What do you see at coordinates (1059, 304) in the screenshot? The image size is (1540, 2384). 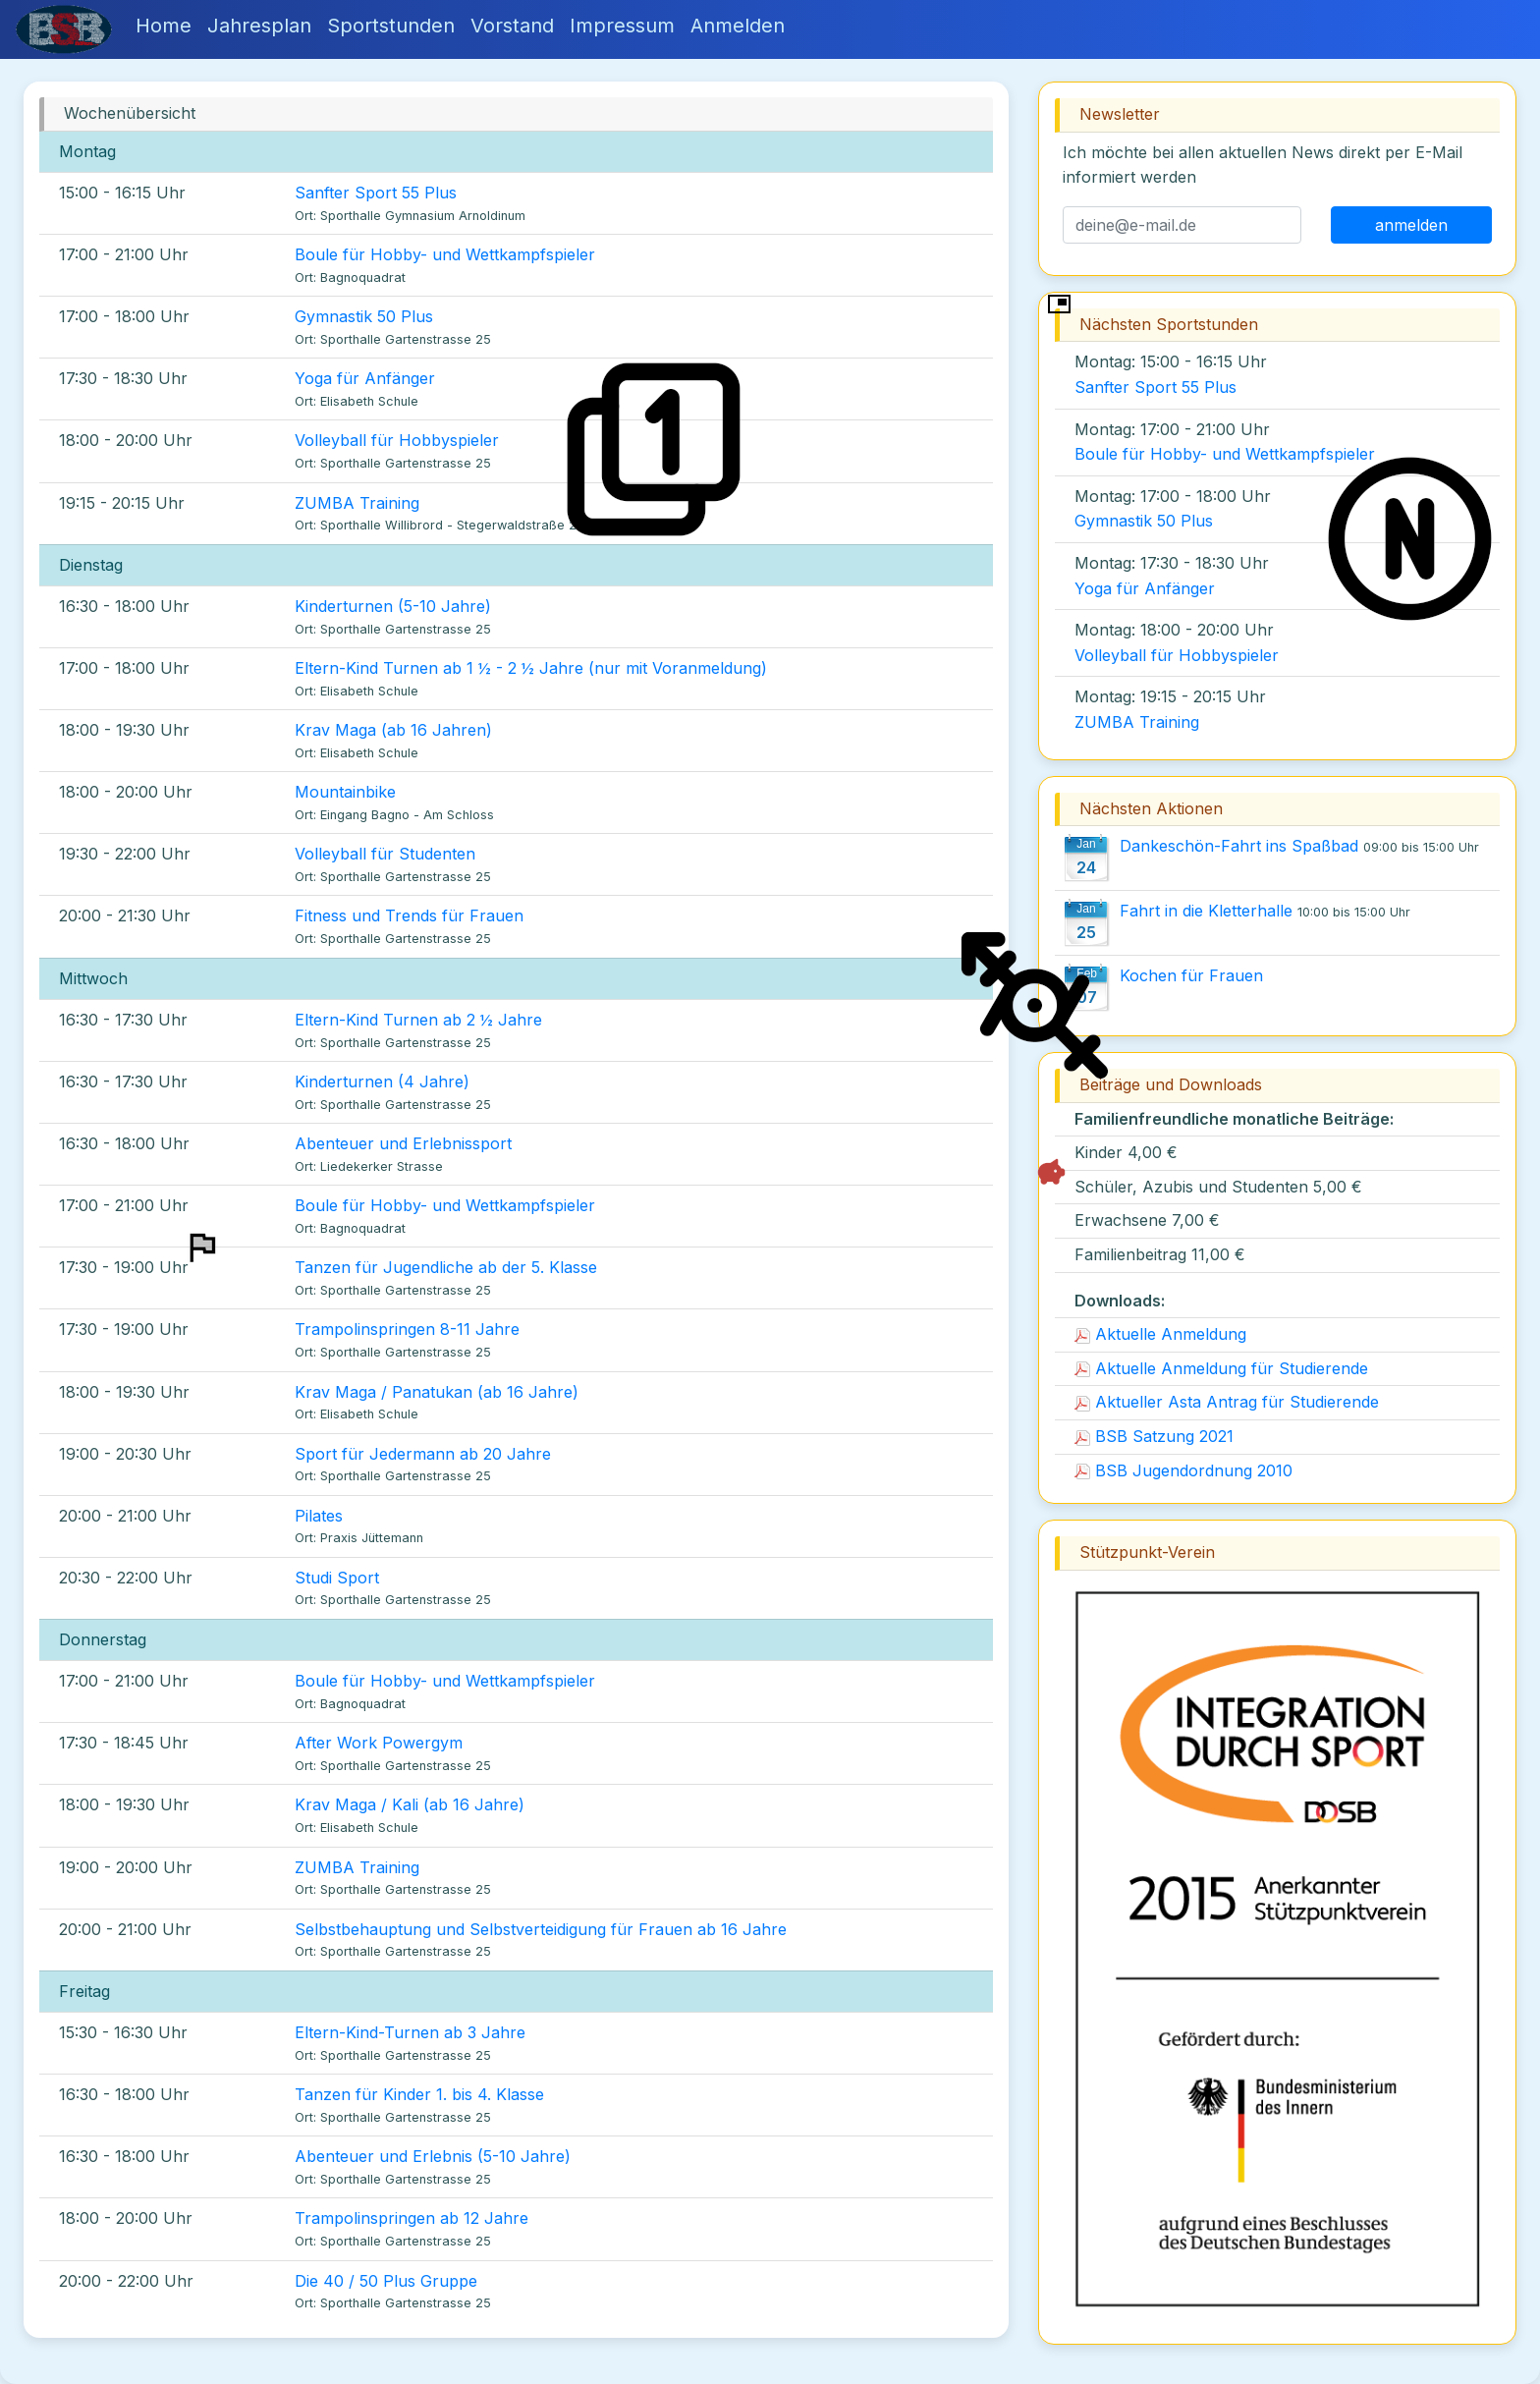 I see `enable picture-in-picture mode` at bounding box center [1059, 304].